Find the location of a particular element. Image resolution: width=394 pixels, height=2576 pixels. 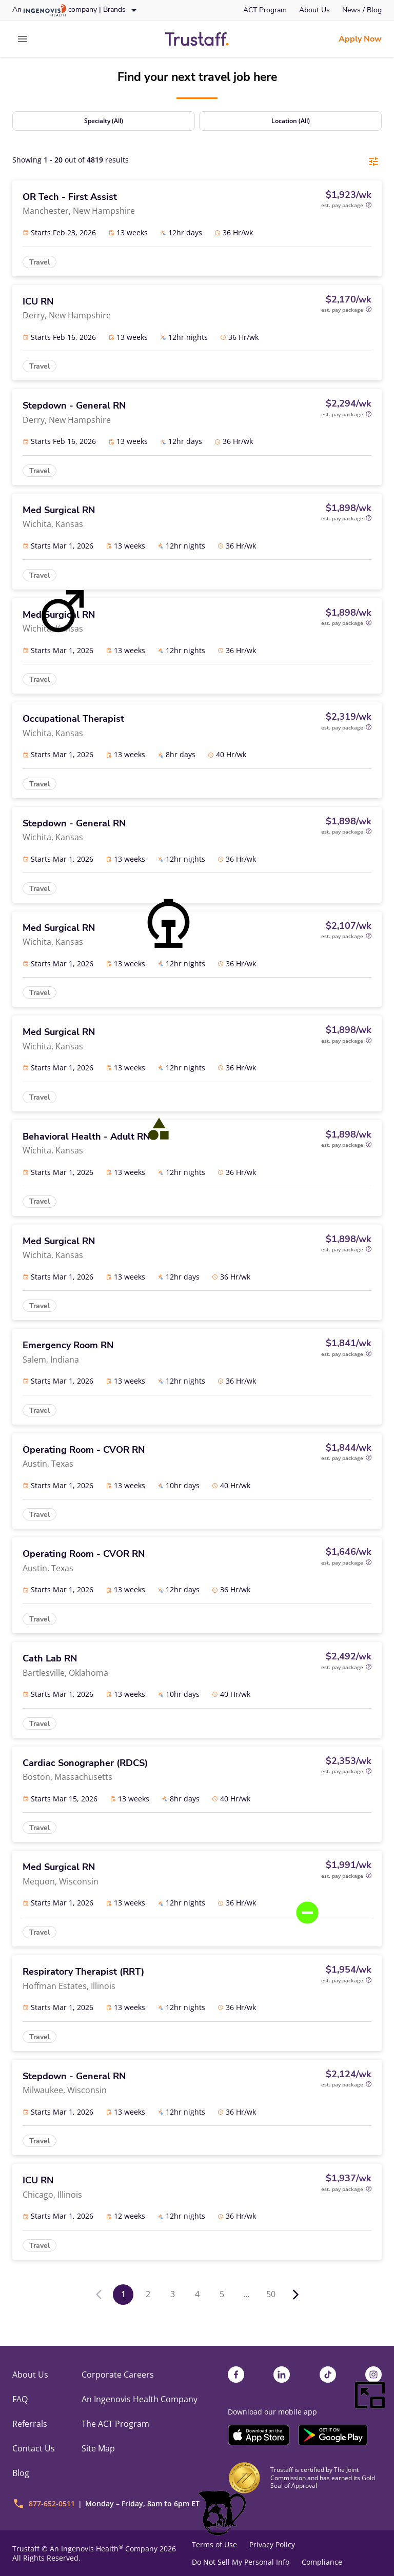

exit picture-in-picture mode is located at coordinates (370, 2395).